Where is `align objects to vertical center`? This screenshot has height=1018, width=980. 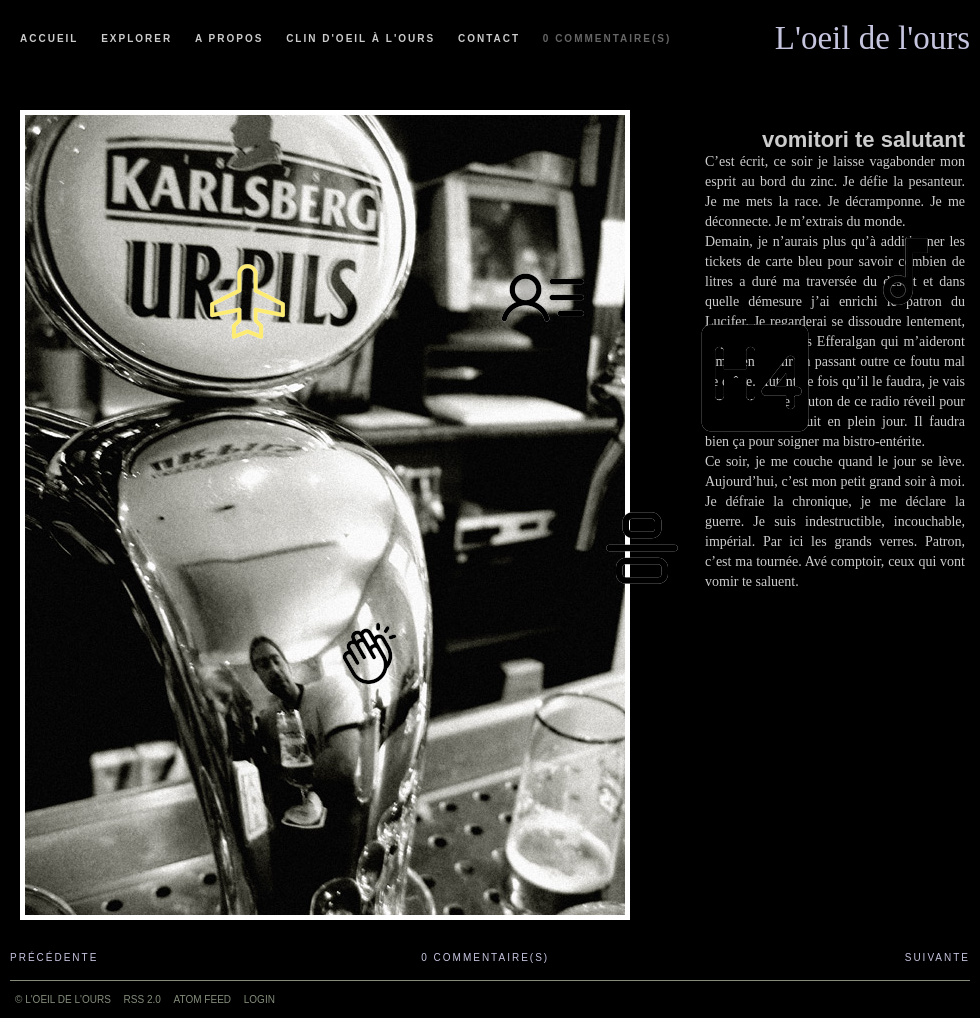 align objects to vertical center is located at coordinates (642, 548).